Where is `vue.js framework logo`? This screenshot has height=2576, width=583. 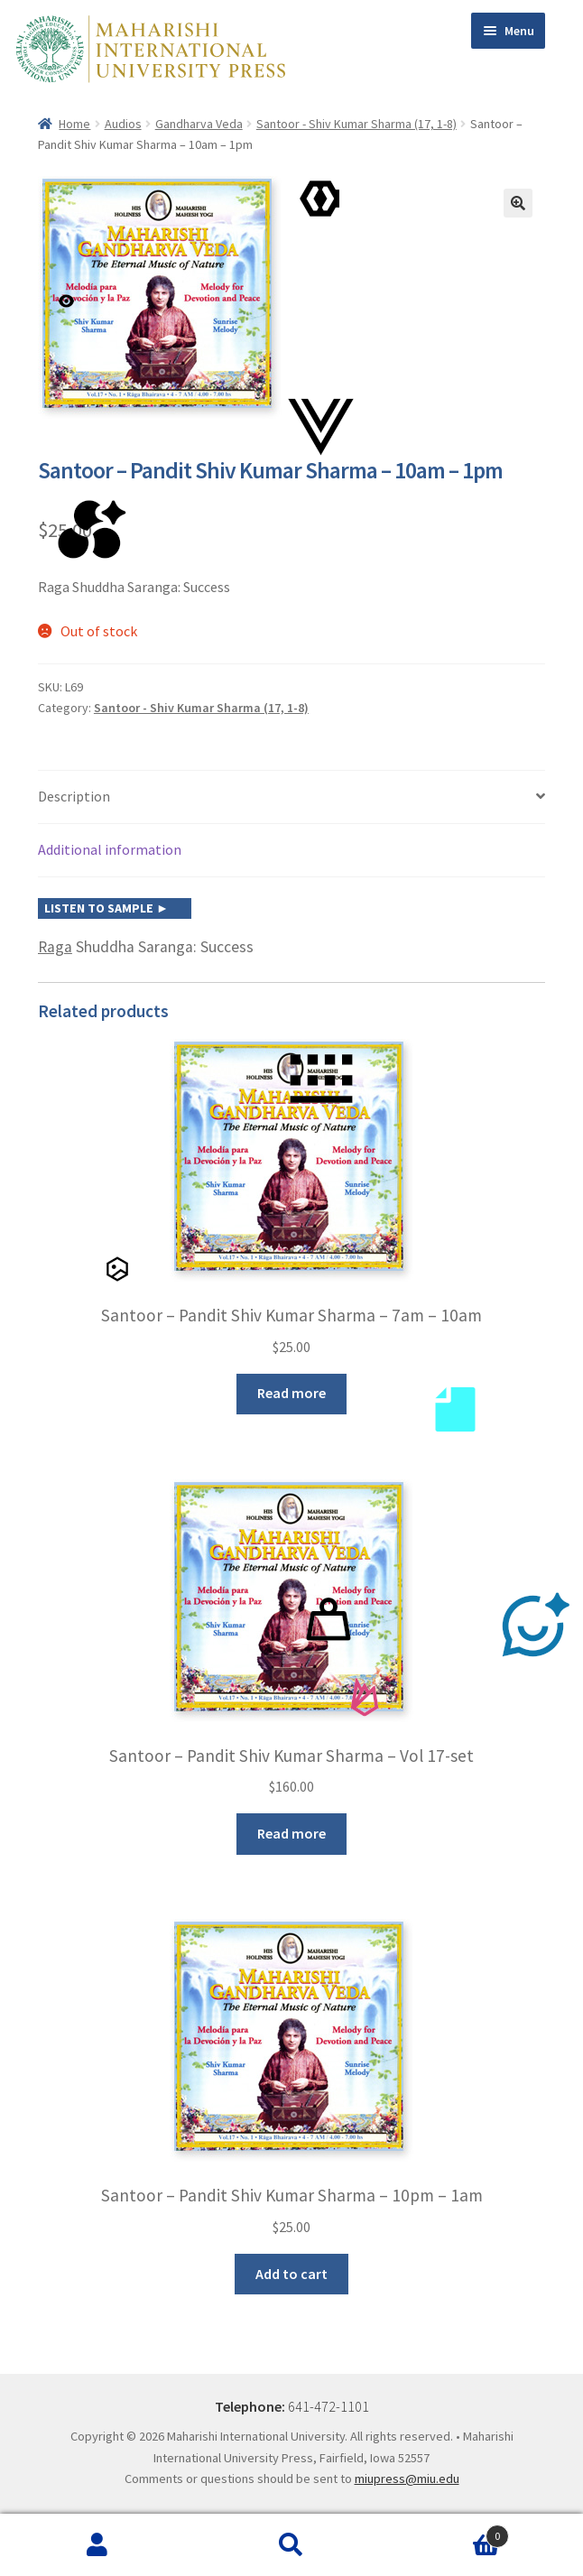
vue.js framework logo is located at coordinates (320, 425).